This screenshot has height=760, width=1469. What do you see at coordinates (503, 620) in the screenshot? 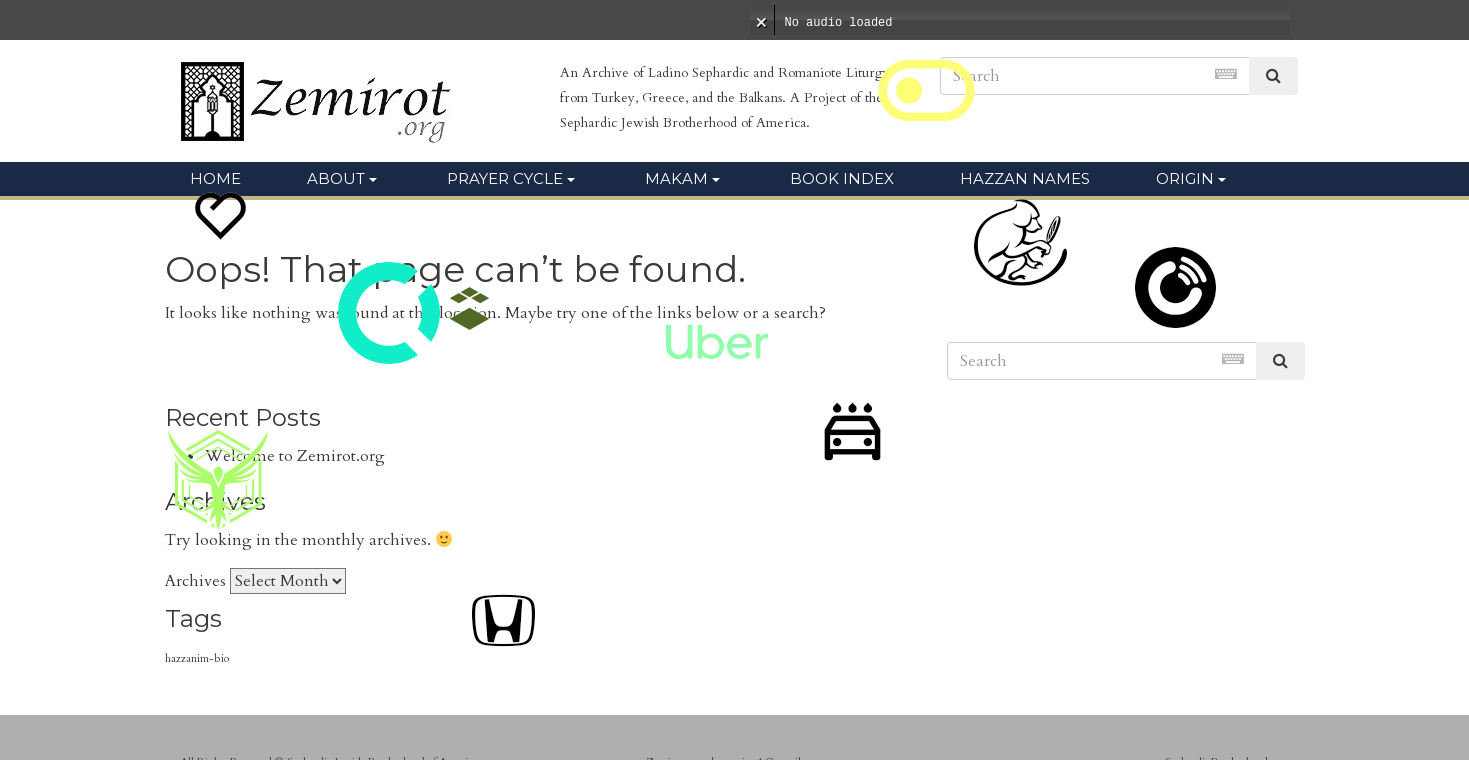
I see `Honda brand or dealership app` at bounding box center [503, 620].